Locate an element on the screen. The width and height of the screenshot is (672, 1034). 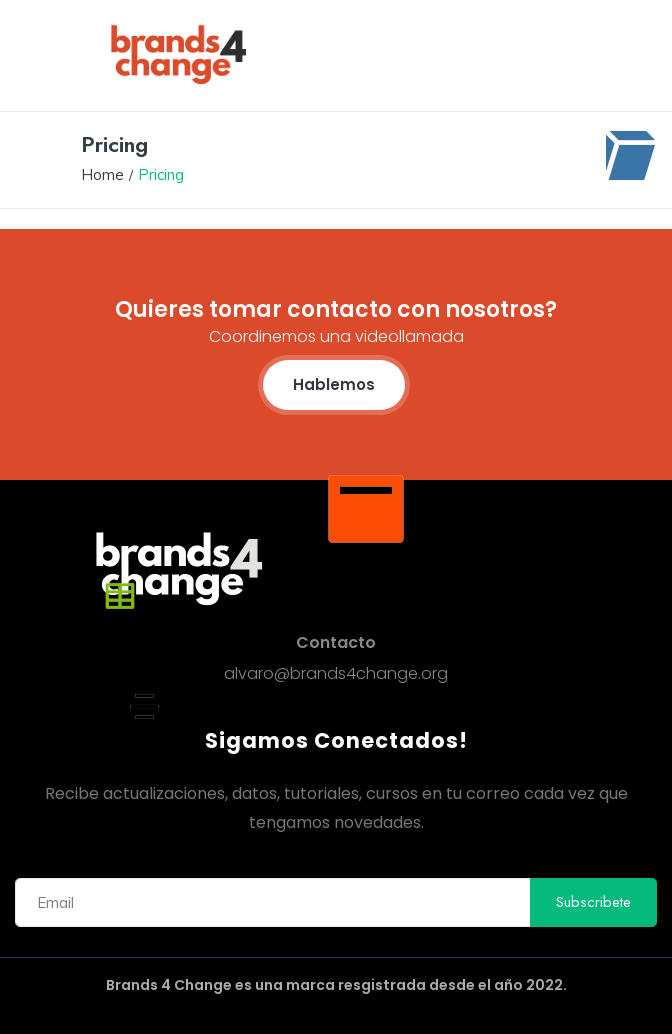
open tuta secure email app is located at coordinates (630, 155).